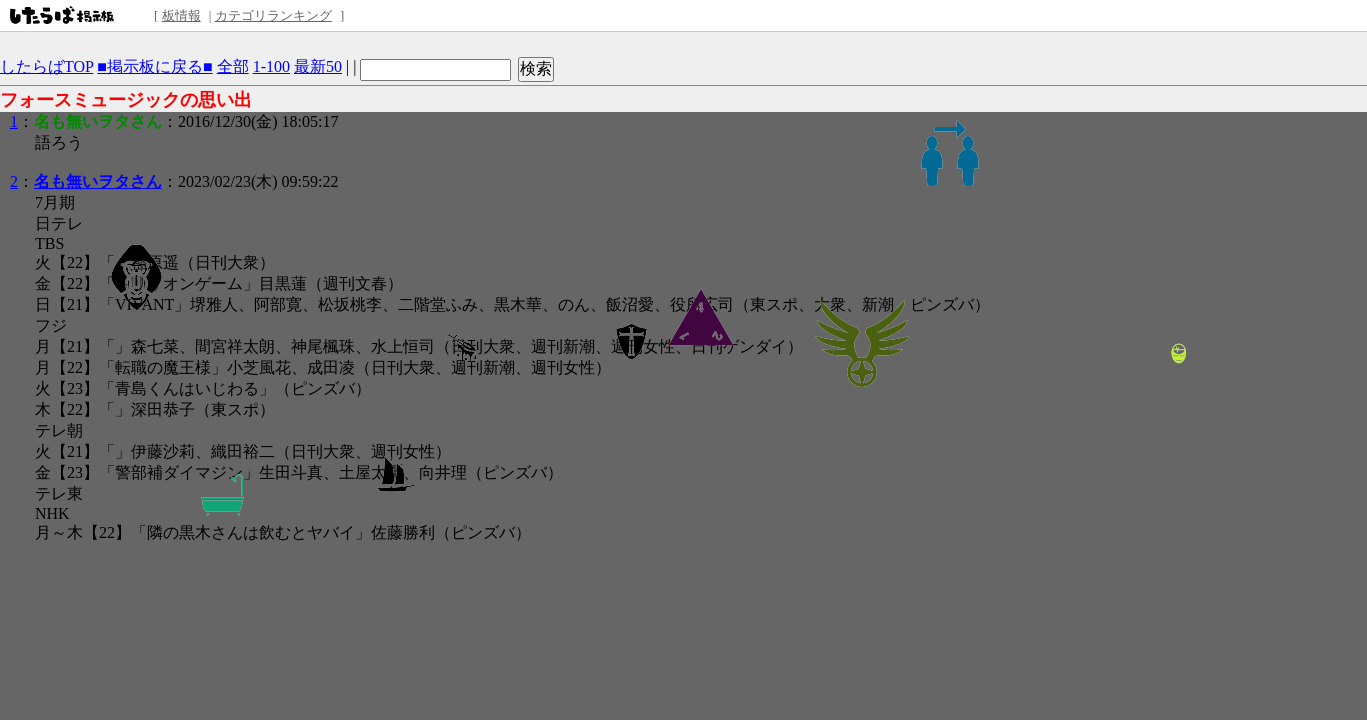 The image size is (1367, 720). What do you see at coordinates (222, 494) in the screenshot?
I see `indicates bathroom or bathing facilities` at bounding box center [222, 494].